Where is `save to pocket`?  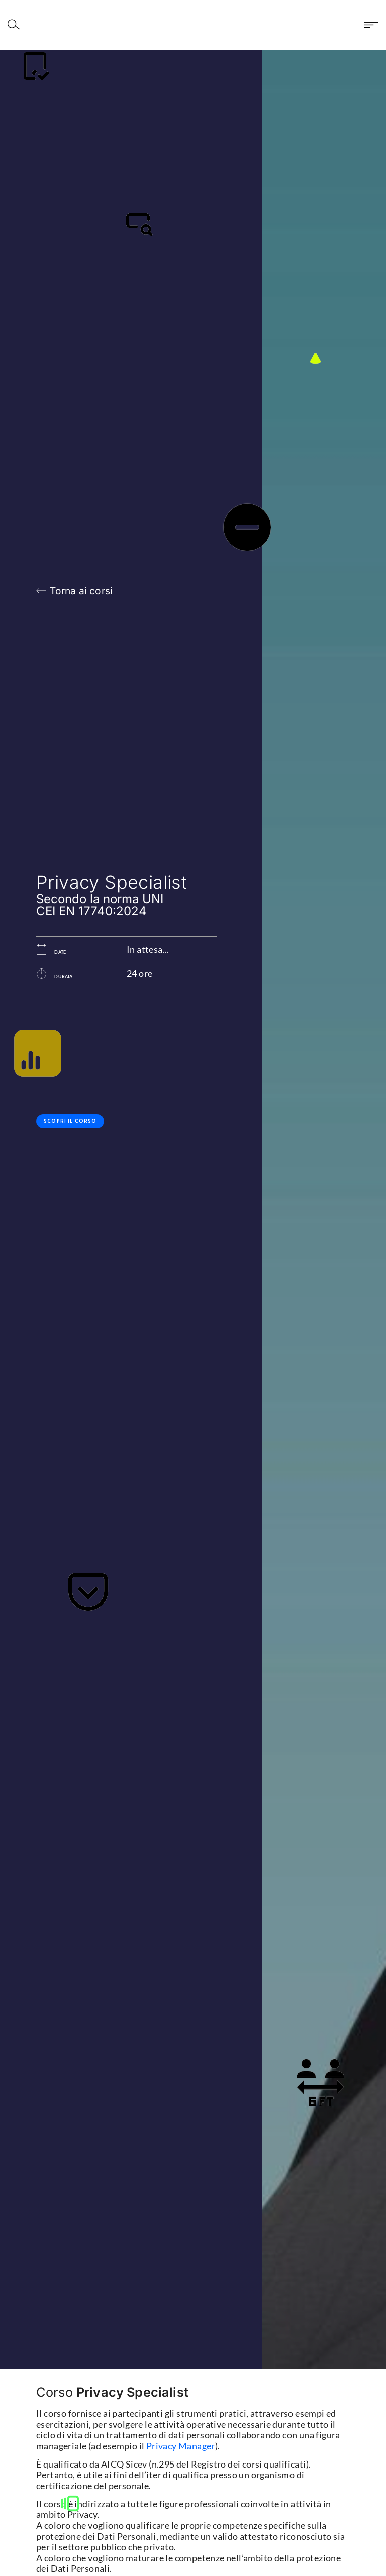
save to pocket is located at coordinates (88, 1591).